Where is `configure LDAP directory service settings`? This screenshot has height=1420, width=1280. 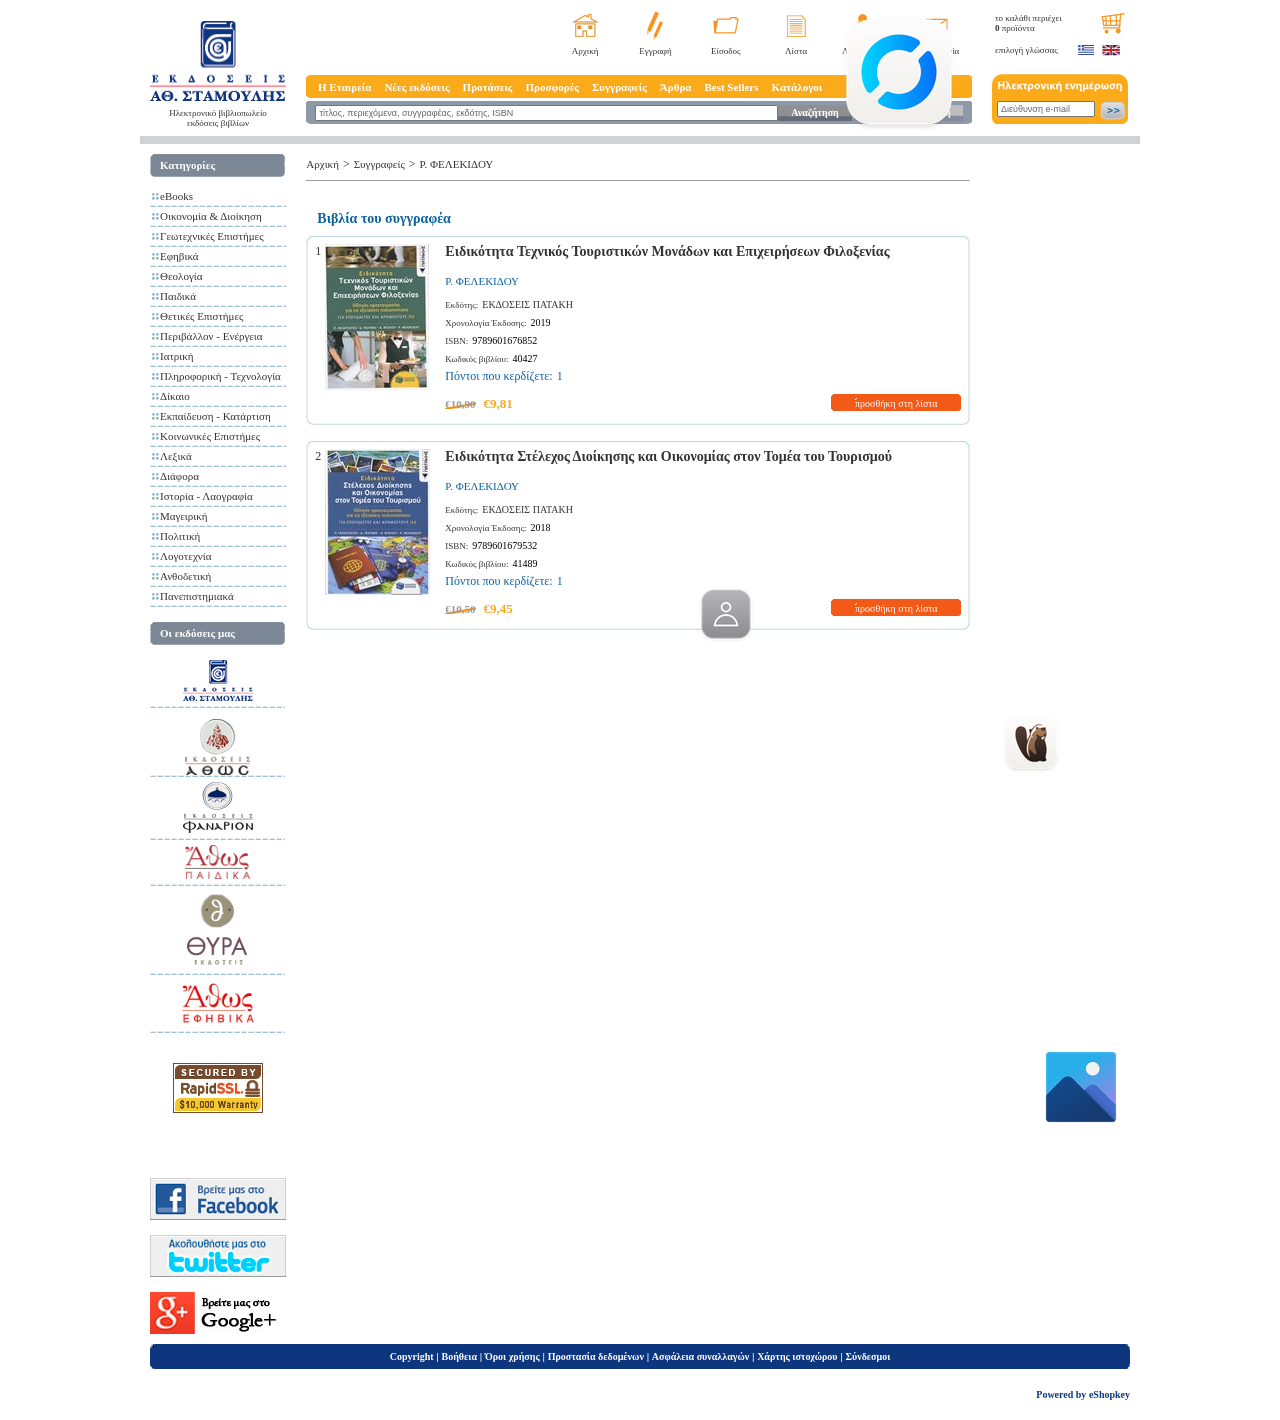 configure LDAP directory service settings is located at coordinates (726, 615).